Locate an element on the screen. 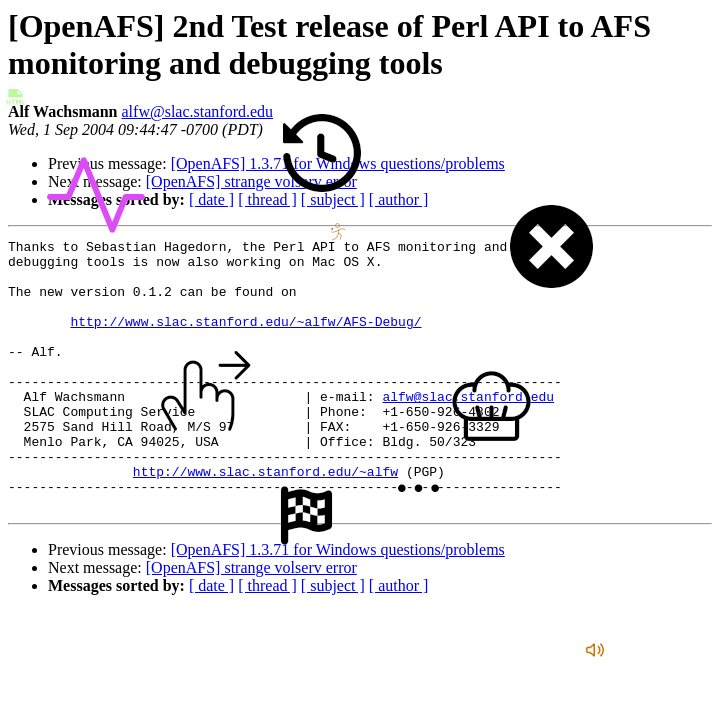 The image size is (720, 720). throw or toss an item is located at coordinates (337, 231).